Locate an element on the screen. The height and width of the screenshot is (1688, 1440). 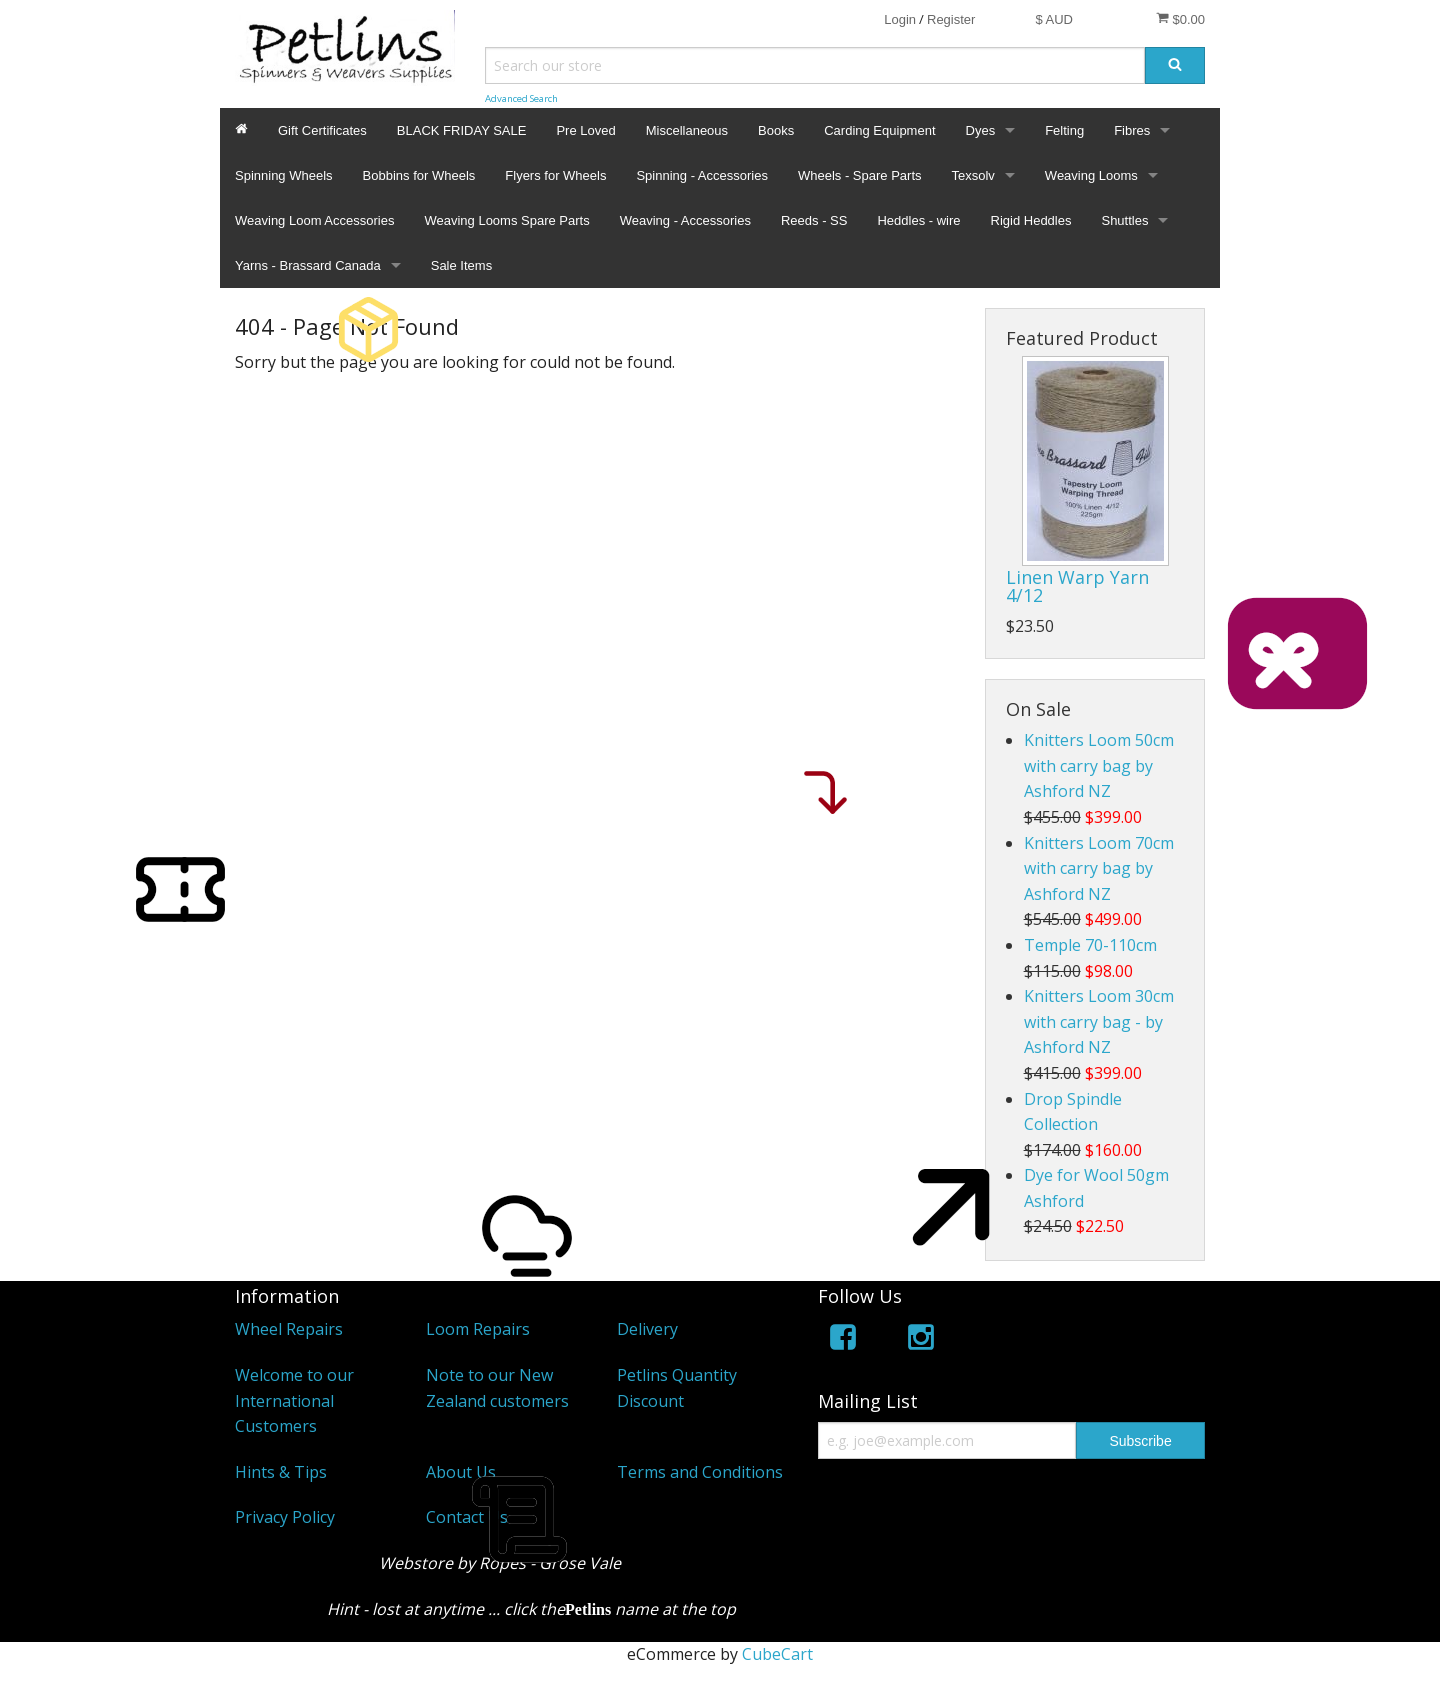
navigate right then down is located at coordinates (825, 792).